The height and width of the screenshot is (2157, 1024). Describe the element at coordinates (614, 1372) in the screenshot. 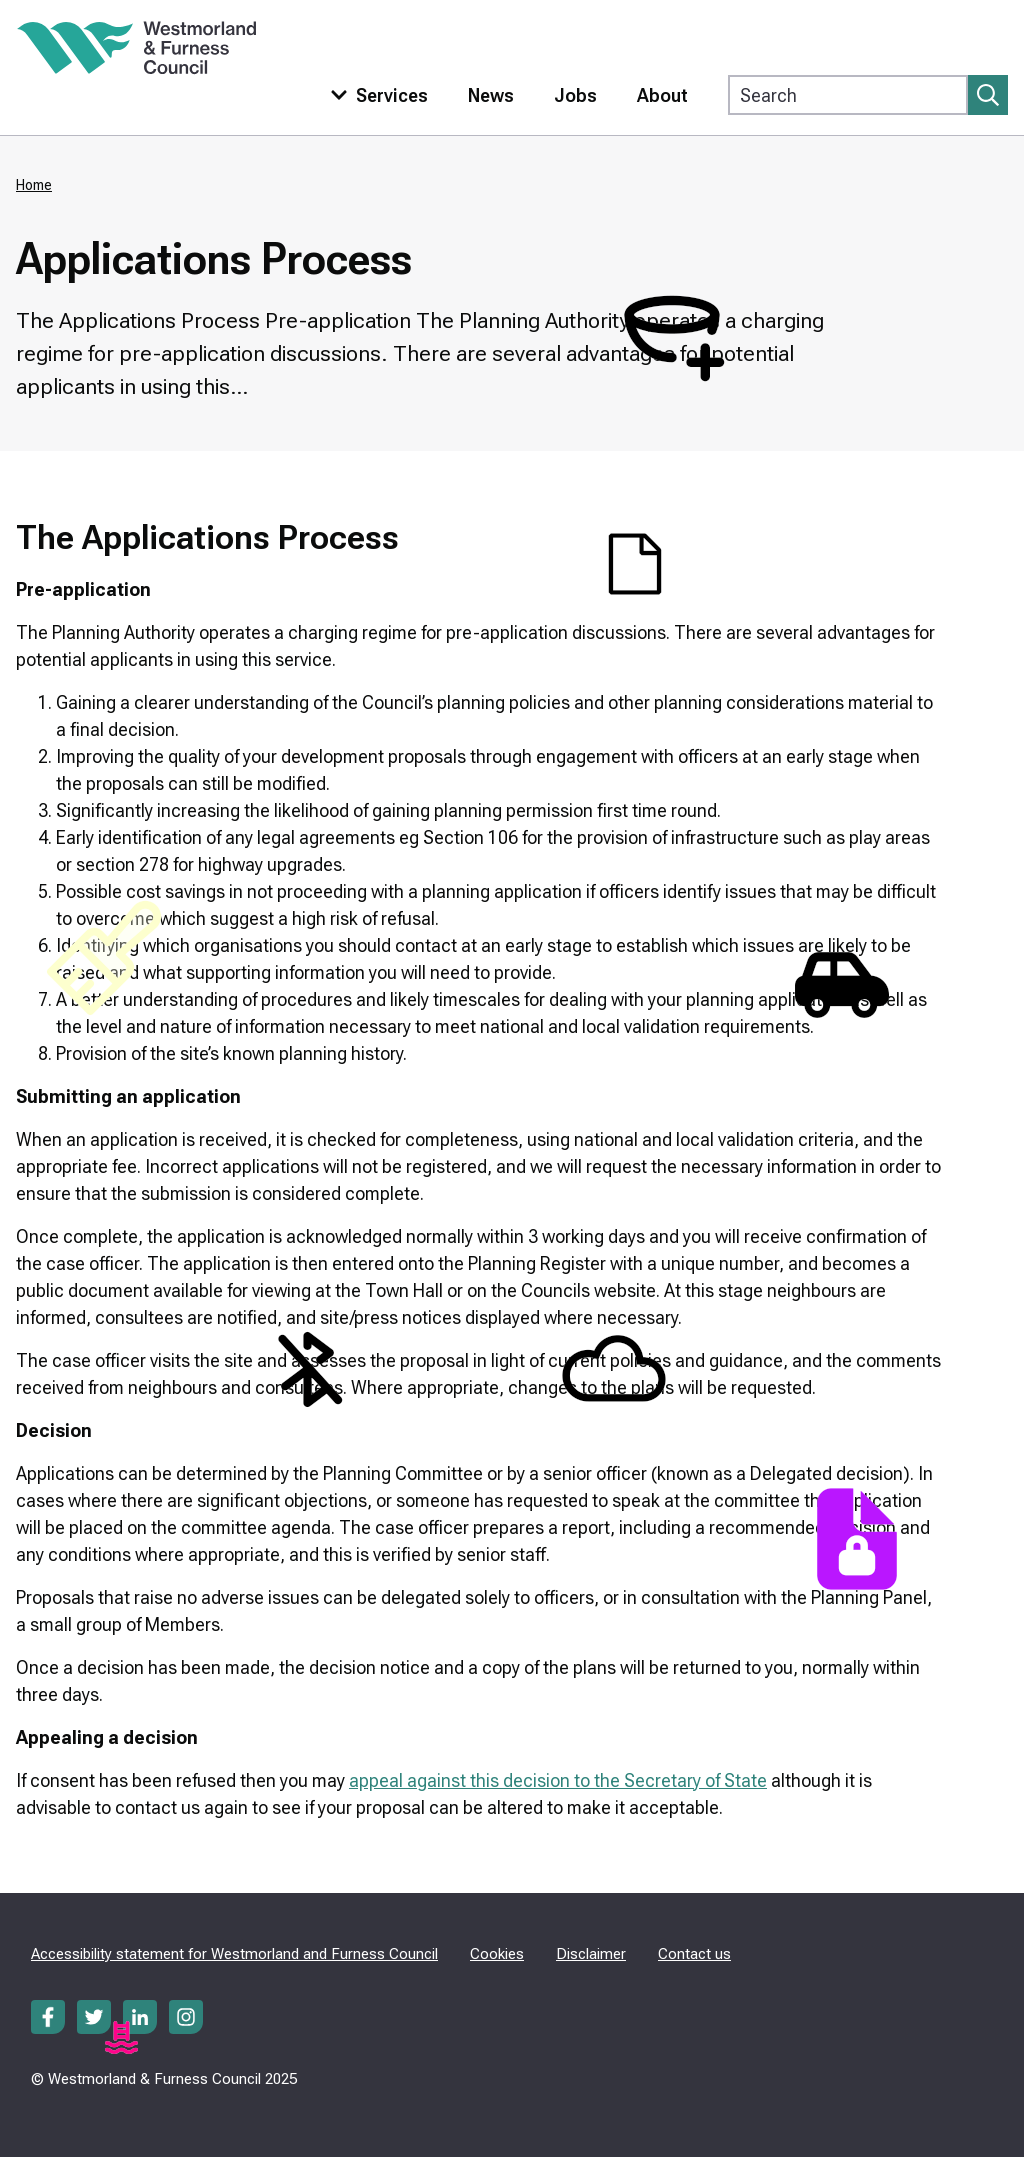

I see `access cloud storage` at that location.